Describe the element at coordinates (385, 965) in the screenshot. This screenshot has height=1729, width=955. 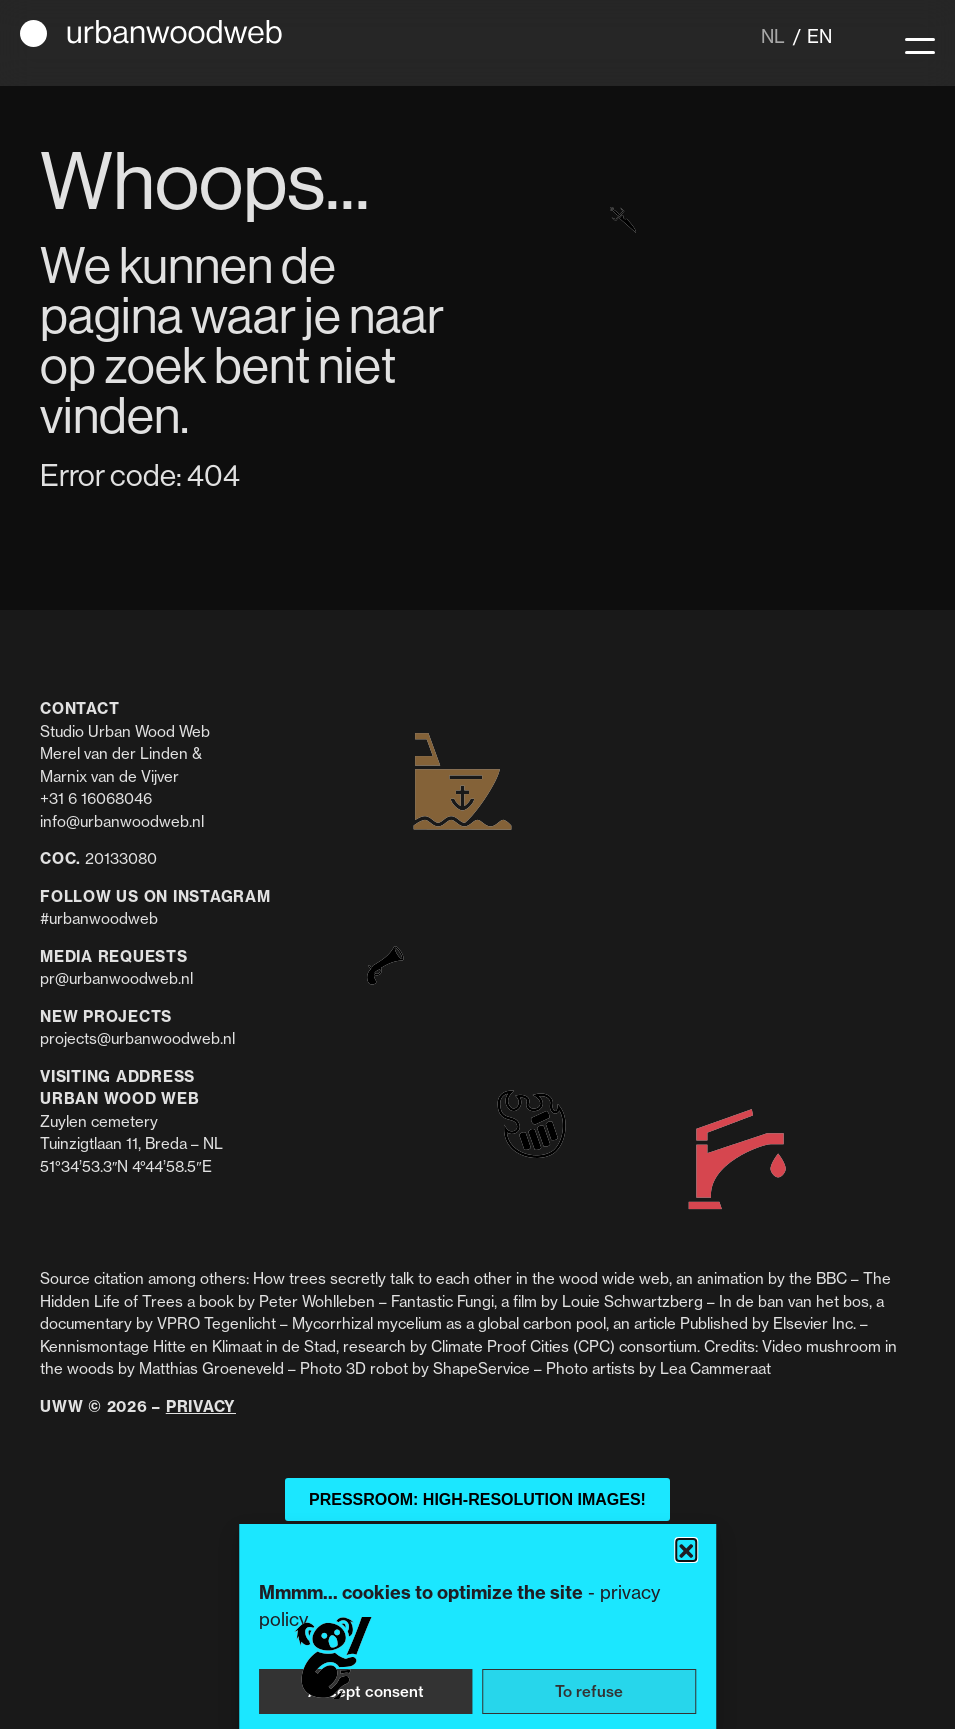
I see `select blunderbuss weapon in game inventory` at that location.